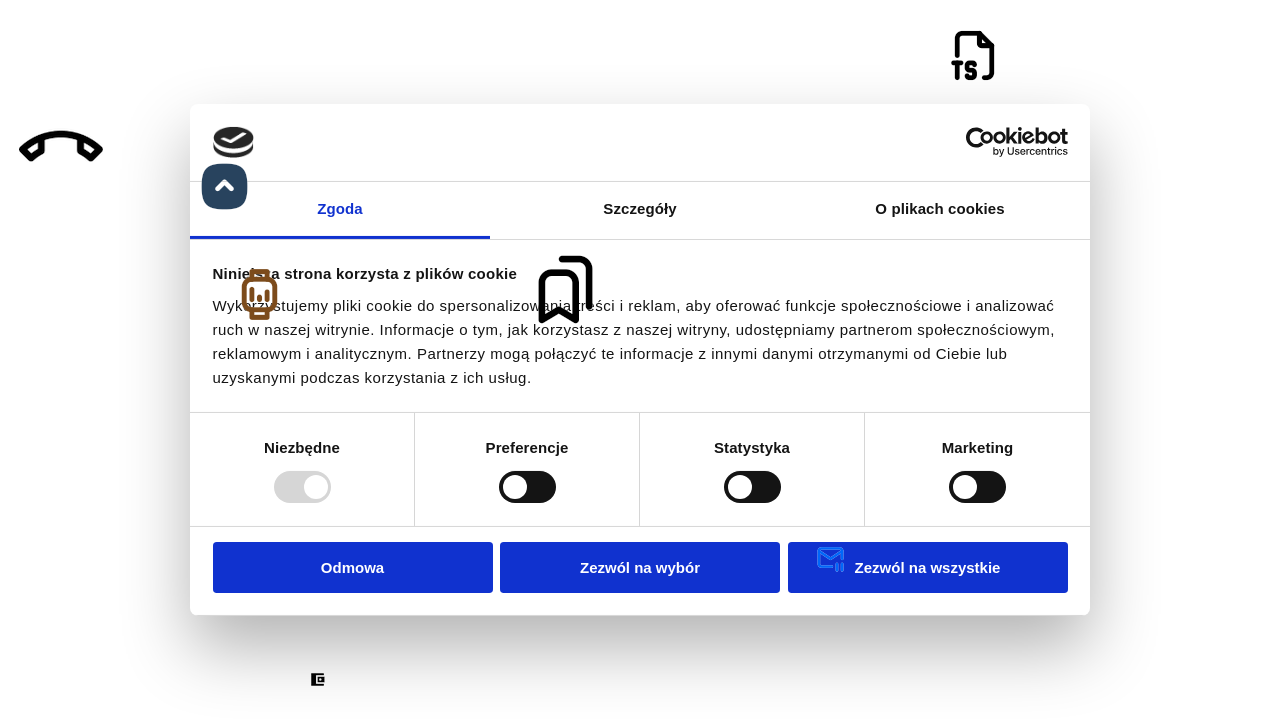  Describe the element at coordinates (224, 186) in the screenshot. I see `scroll to top of page` at that location.